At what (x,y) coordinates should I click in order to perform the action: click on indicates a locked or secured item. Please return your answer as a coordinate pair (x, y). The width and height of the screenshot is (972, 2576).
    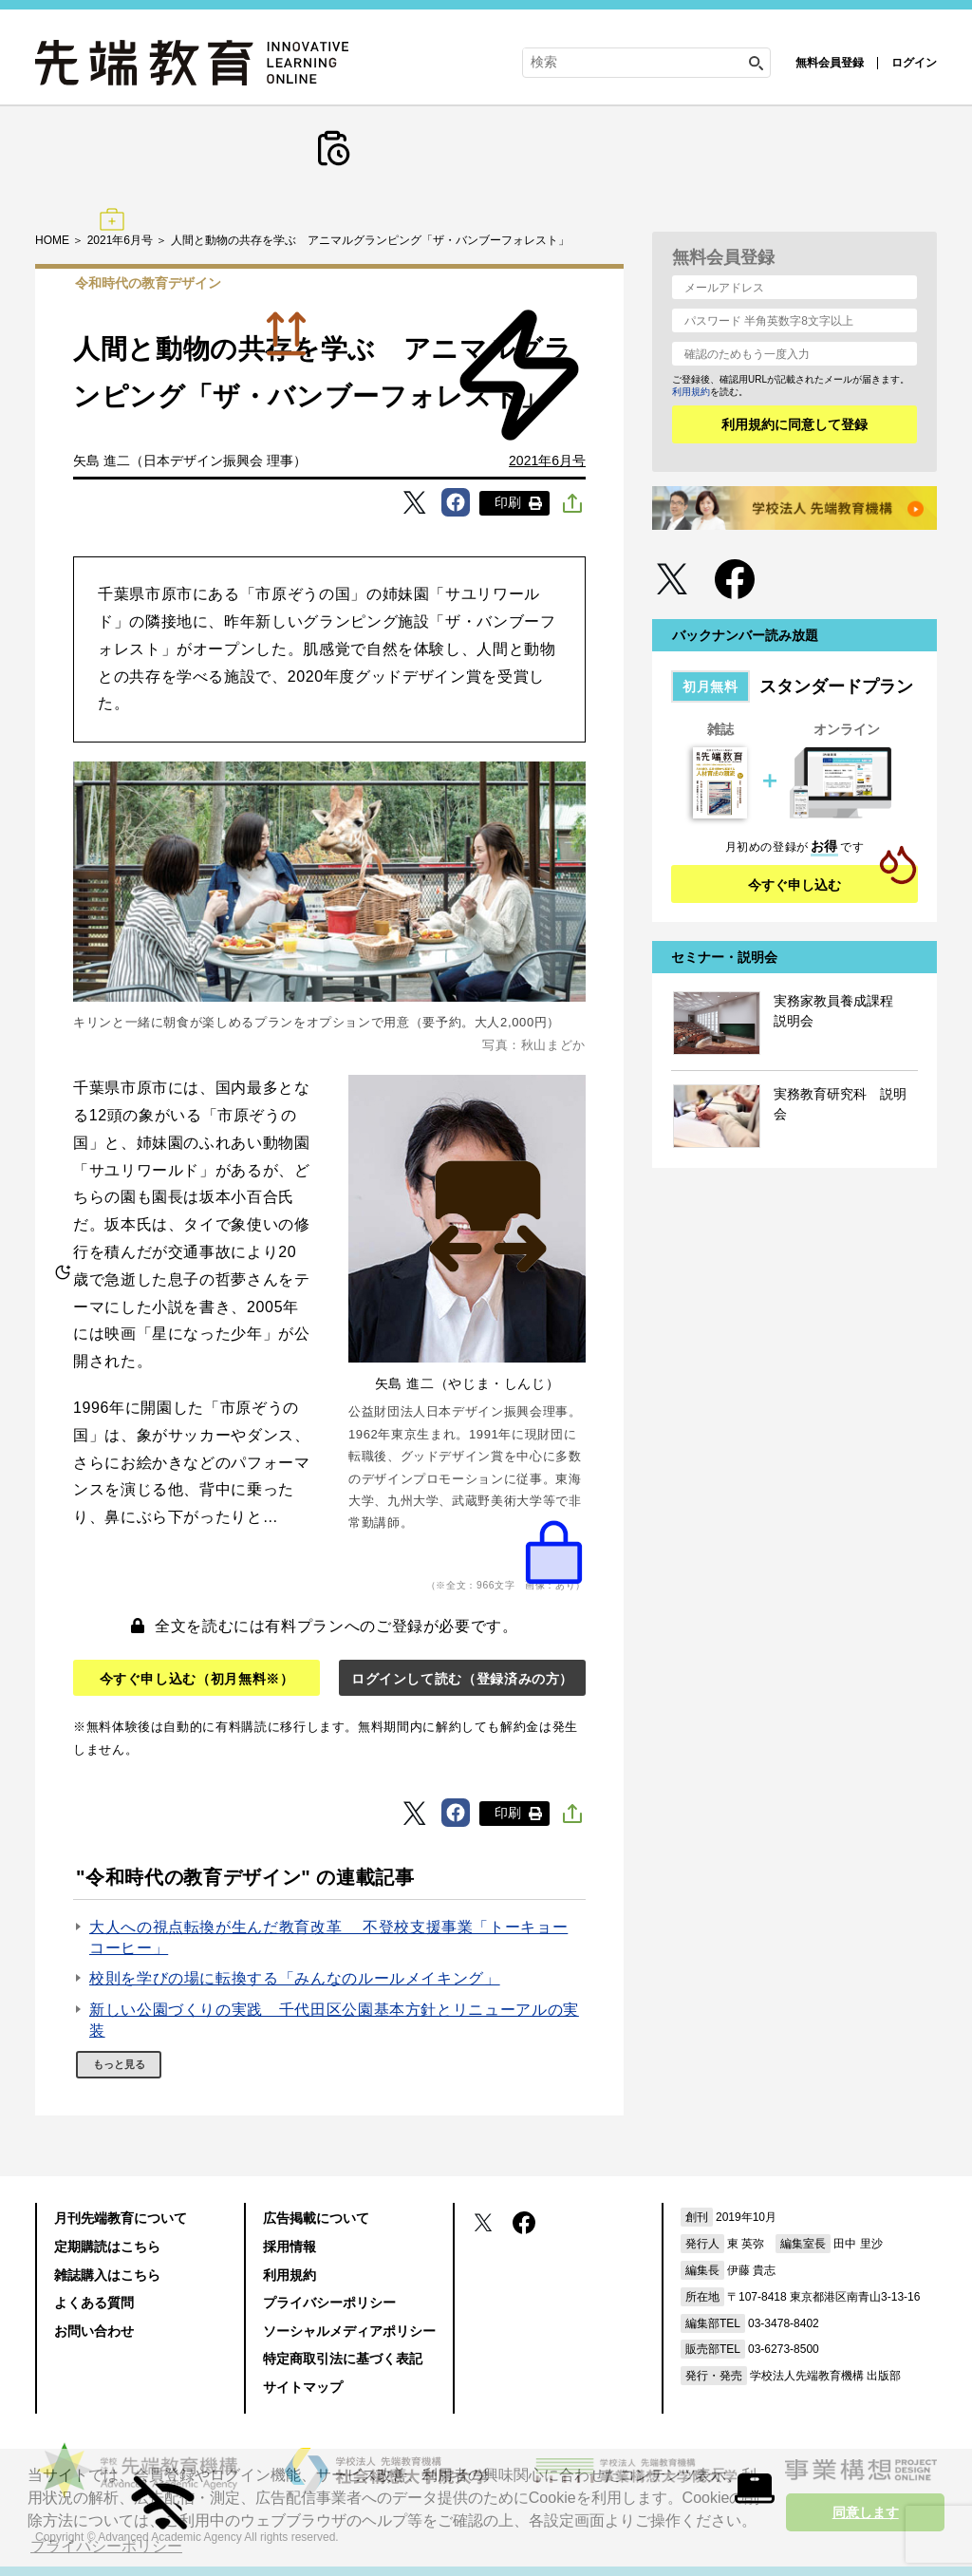
    Looking at the image, I should click on (553, 1555).